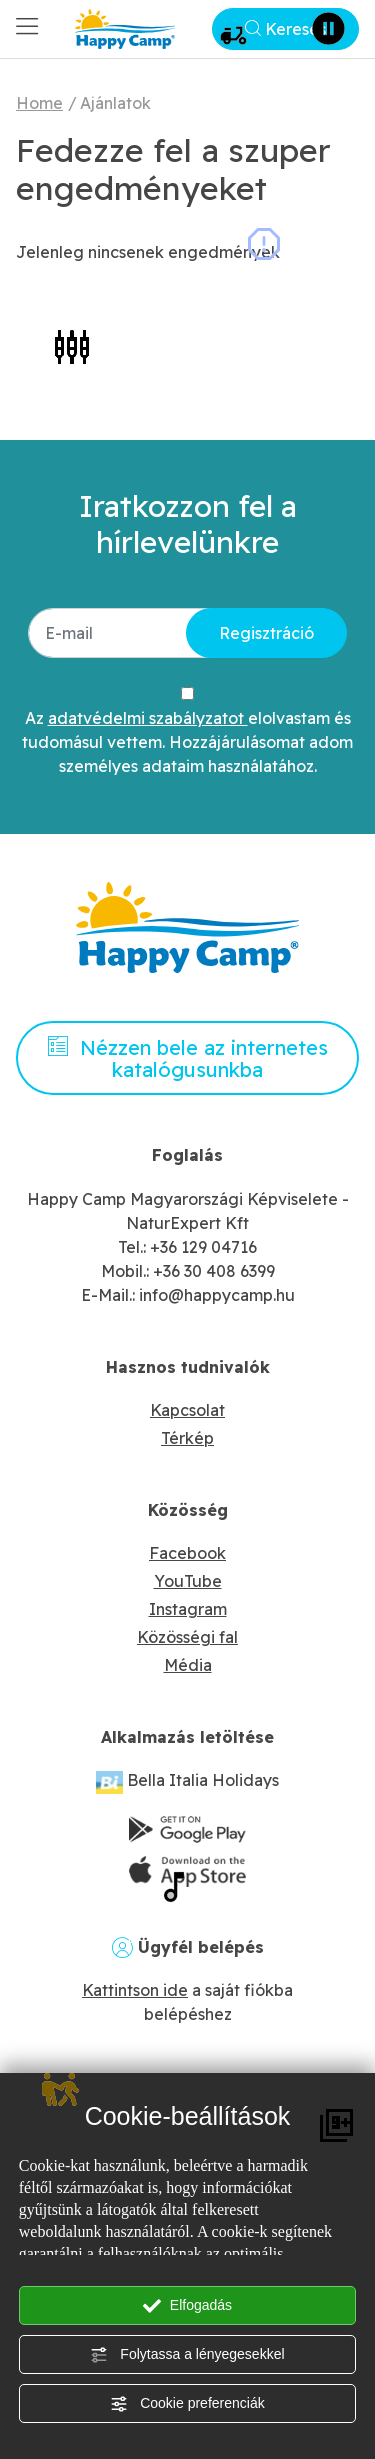 This screenshot has width=375, height=2459. Describe the element at coordinates (336, 2125) in the screenshot. I see `indicates 9 or more items in a stack or collection` at that location.